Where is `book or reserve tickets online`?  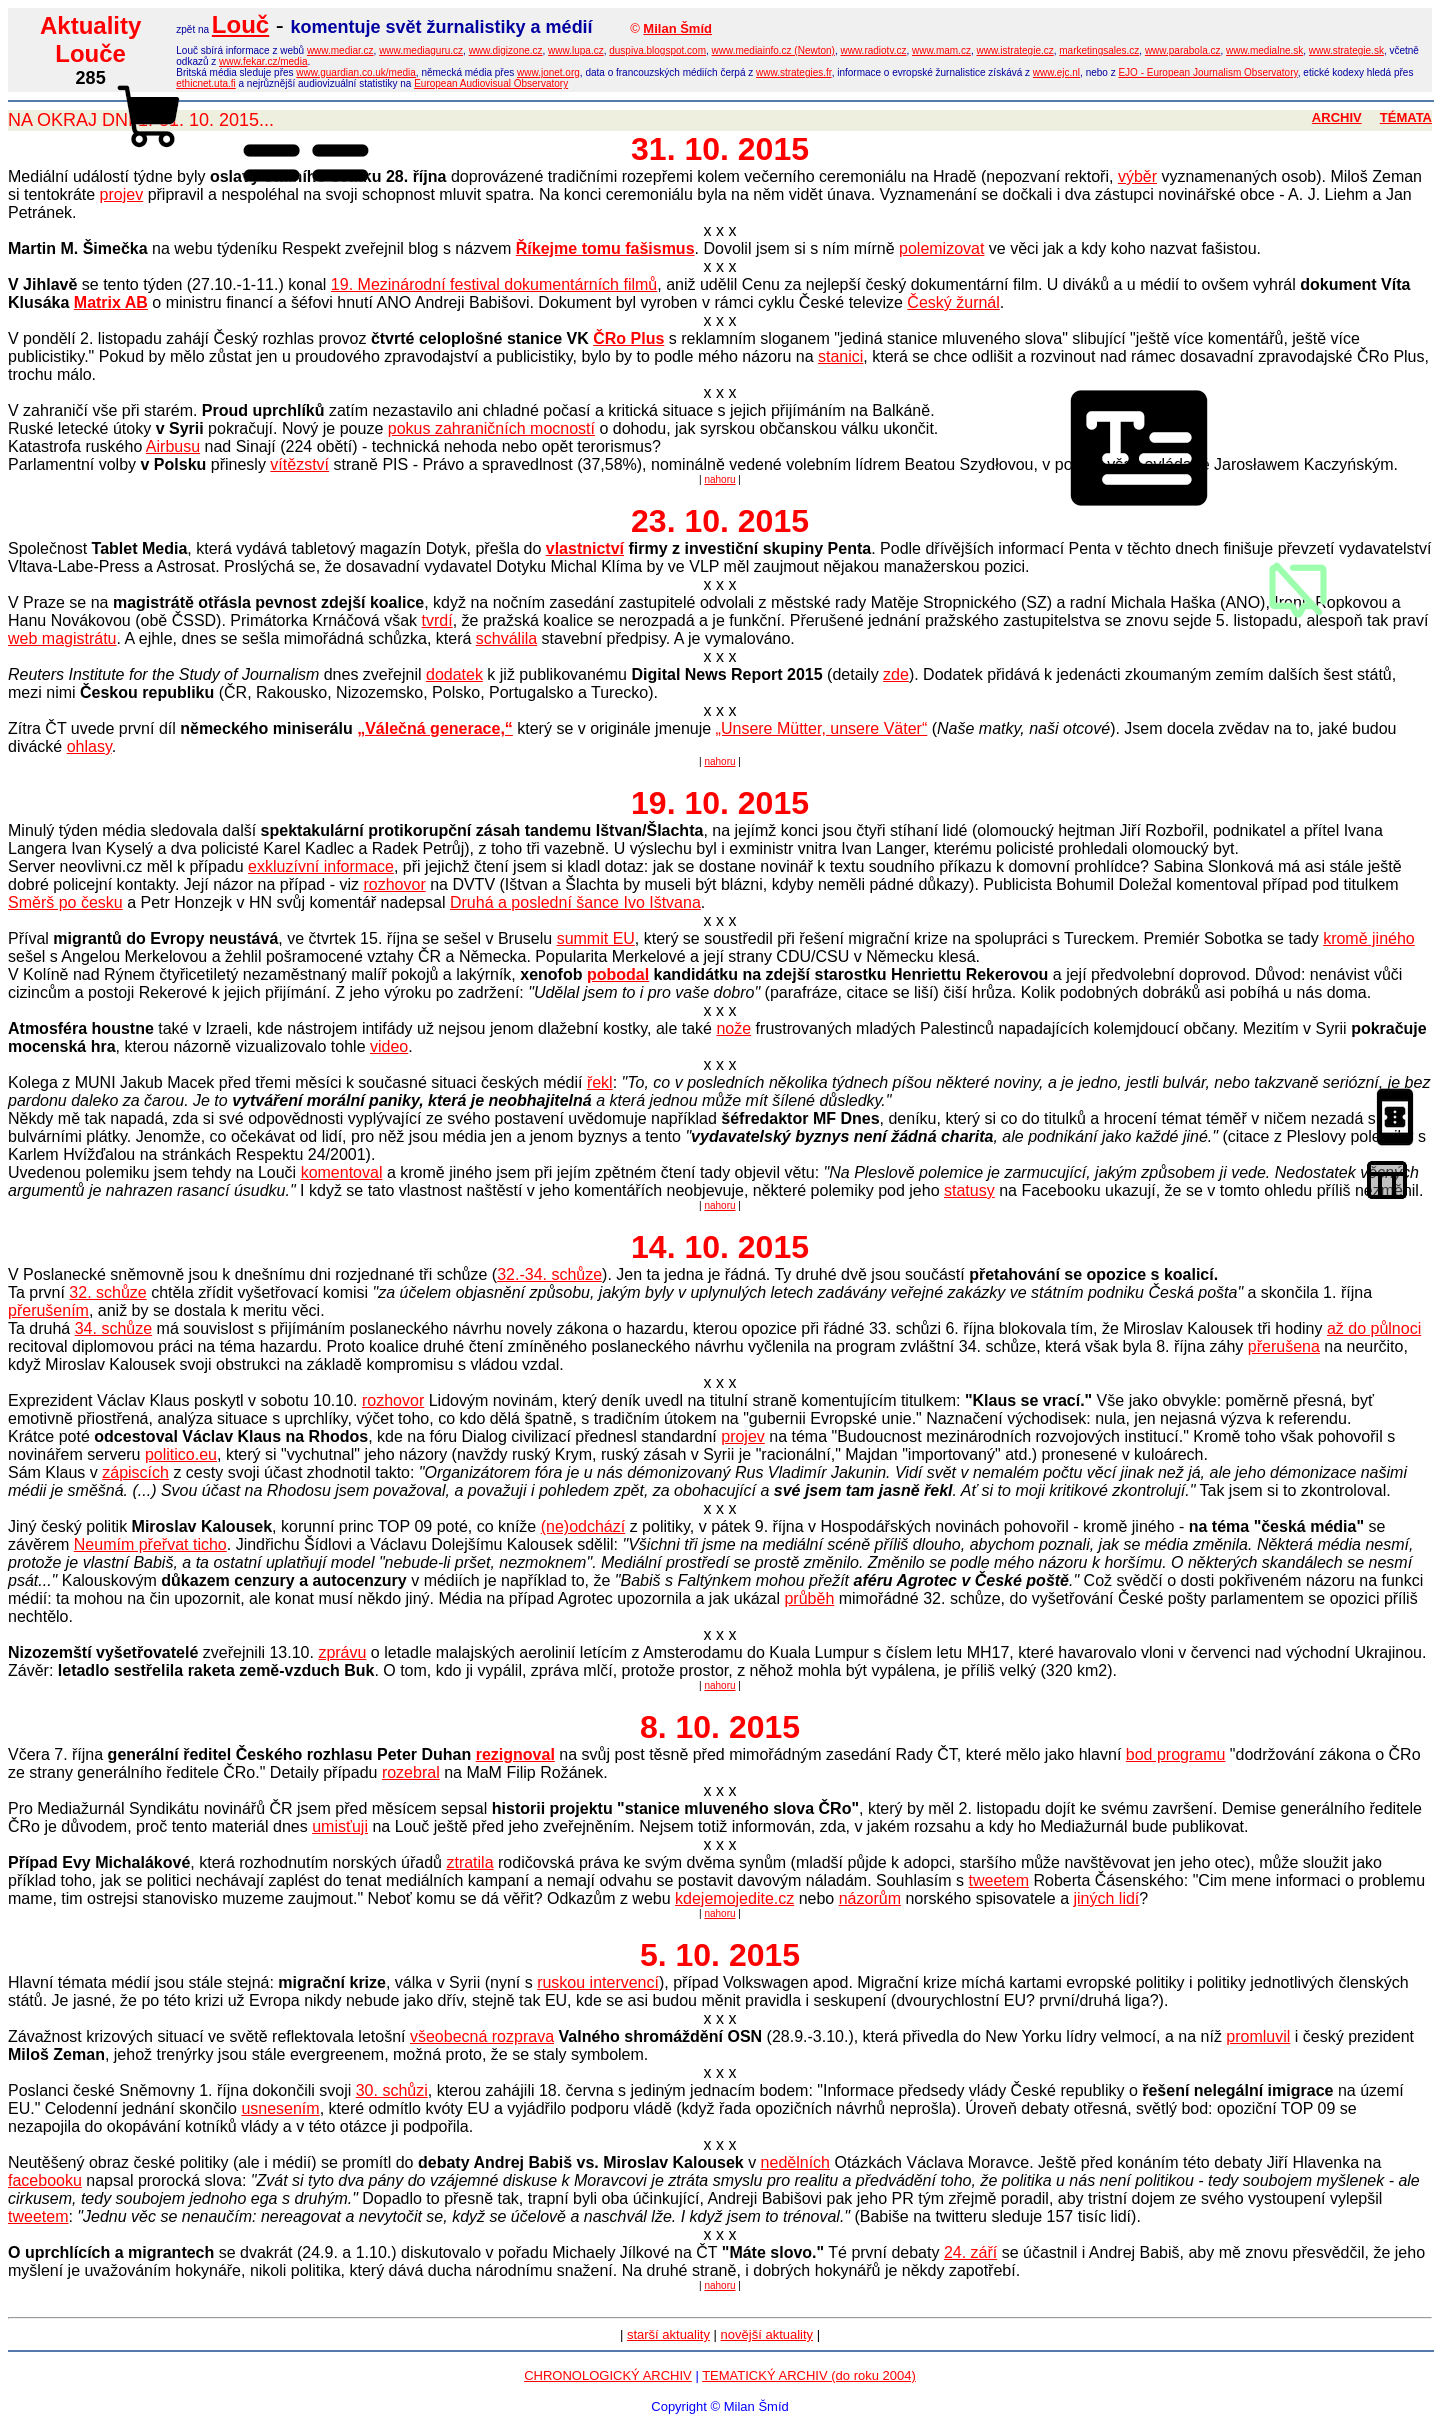
book or reserve tickets online is located at coordinates (1395, 1117).